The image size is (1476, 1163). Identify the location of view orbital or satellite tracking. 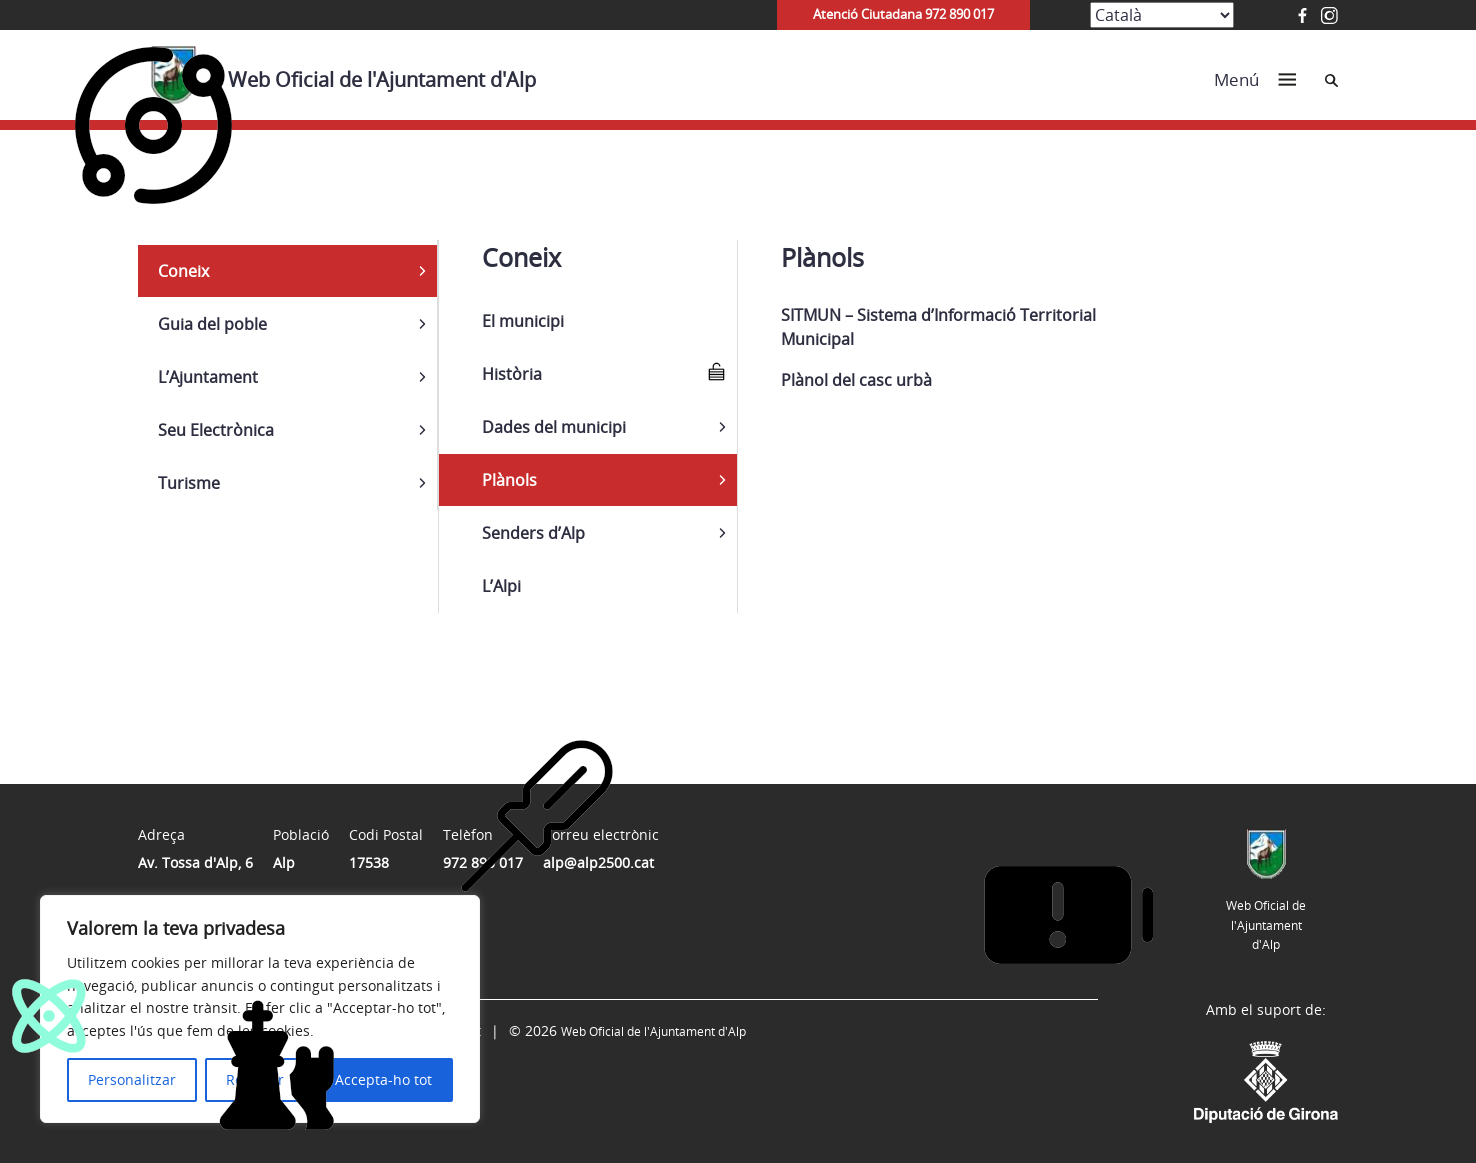
(153, 125).